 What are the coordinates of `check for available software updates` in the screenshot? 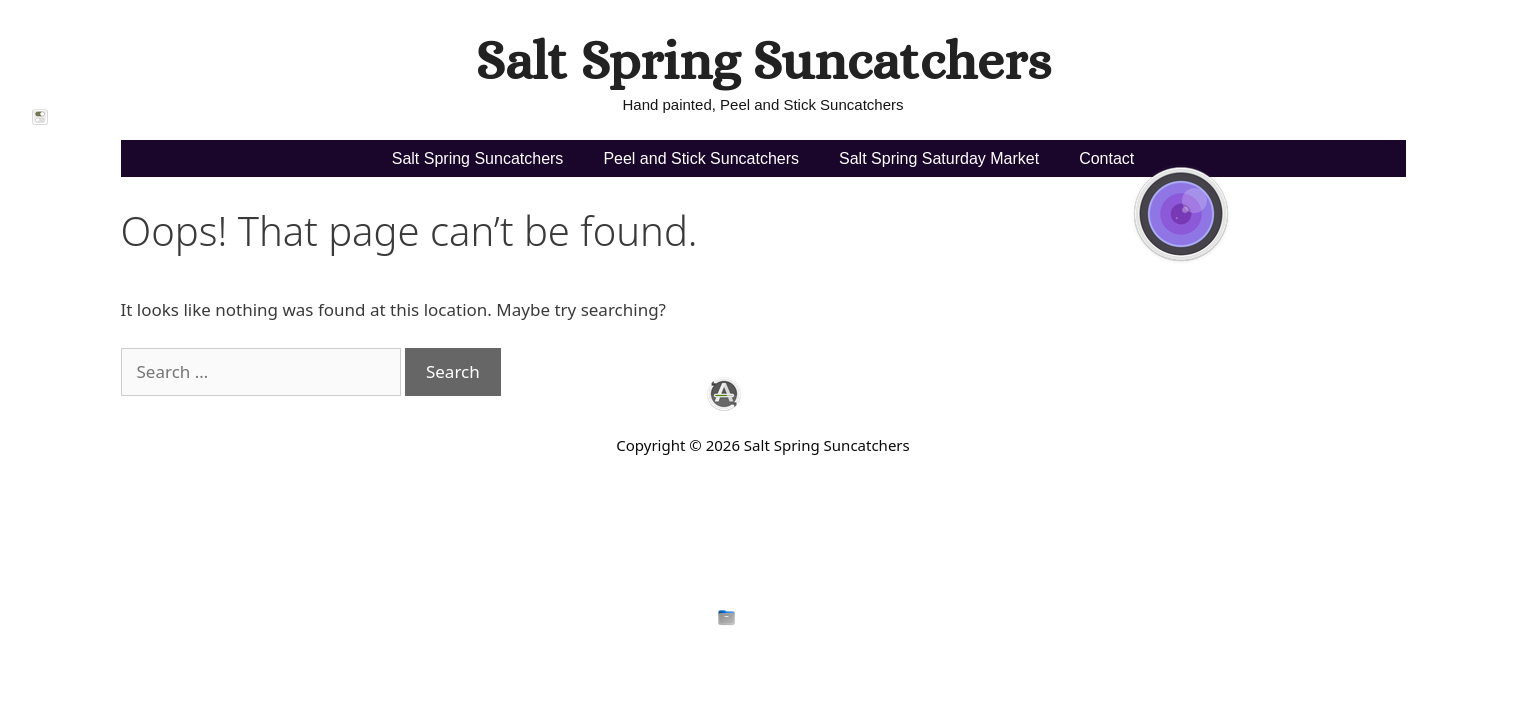 It's located at (724, 394).